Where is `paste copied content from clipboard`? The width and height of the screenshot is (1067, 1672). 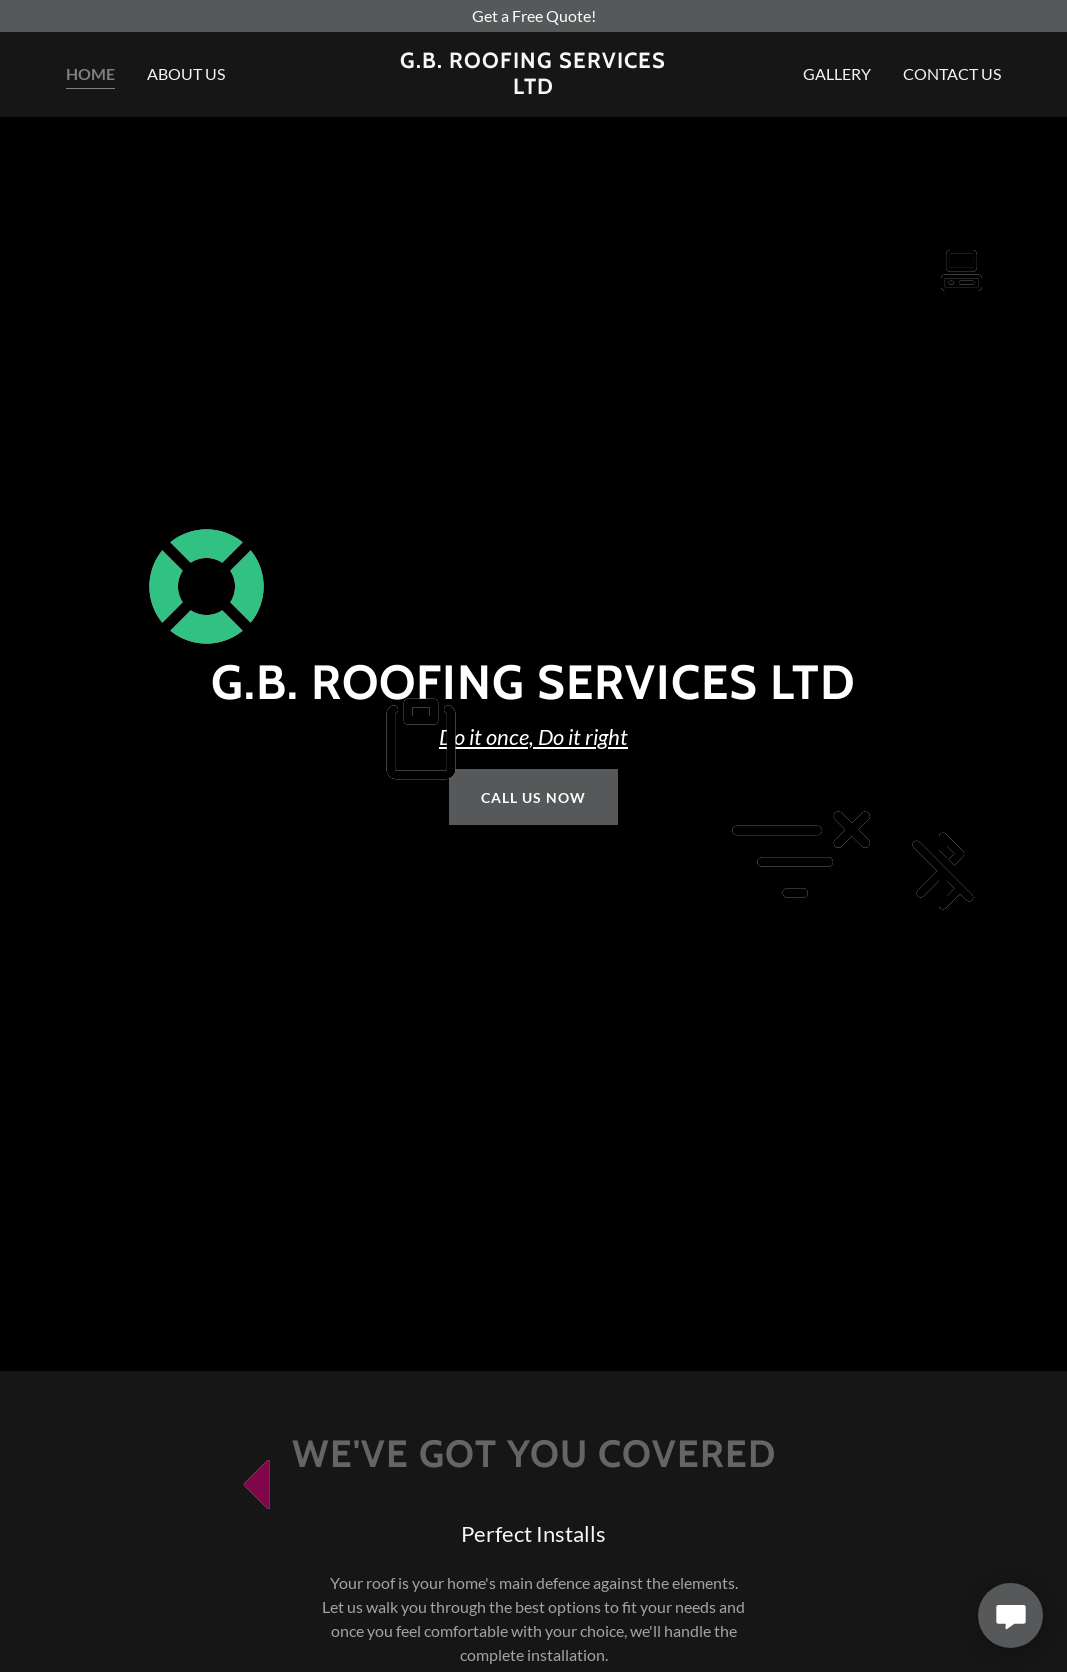
paste copied content from clipboard is located at coordinates (421, 739).